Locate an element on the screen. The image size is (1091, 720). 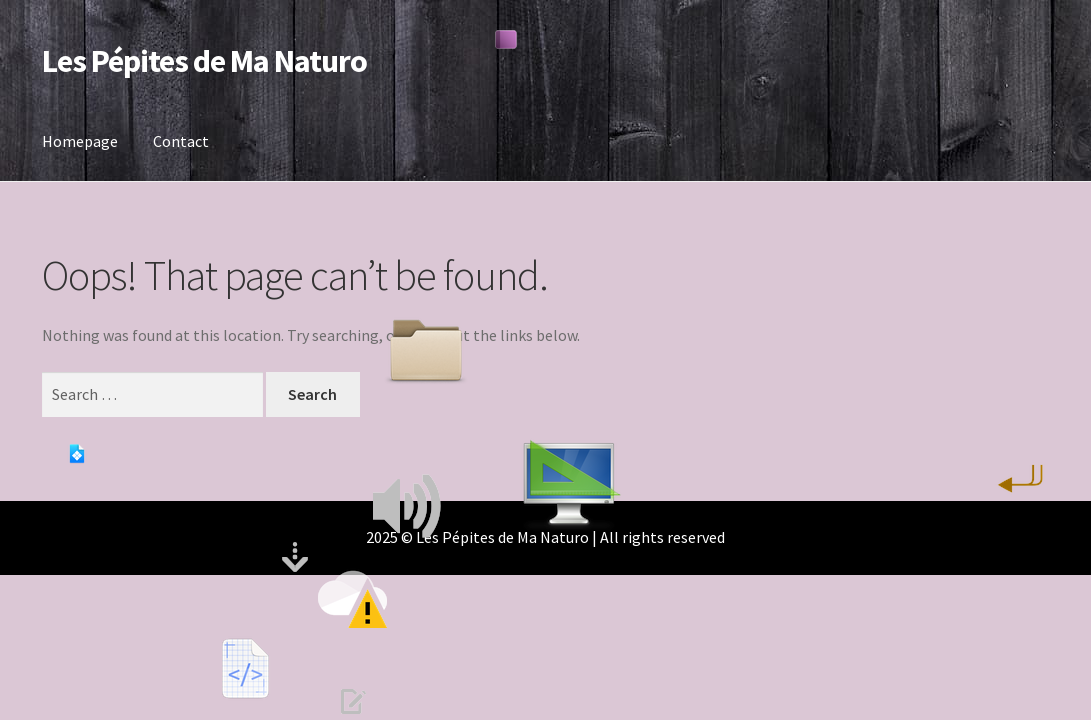
access display settings is located at coordinates (570, 482).